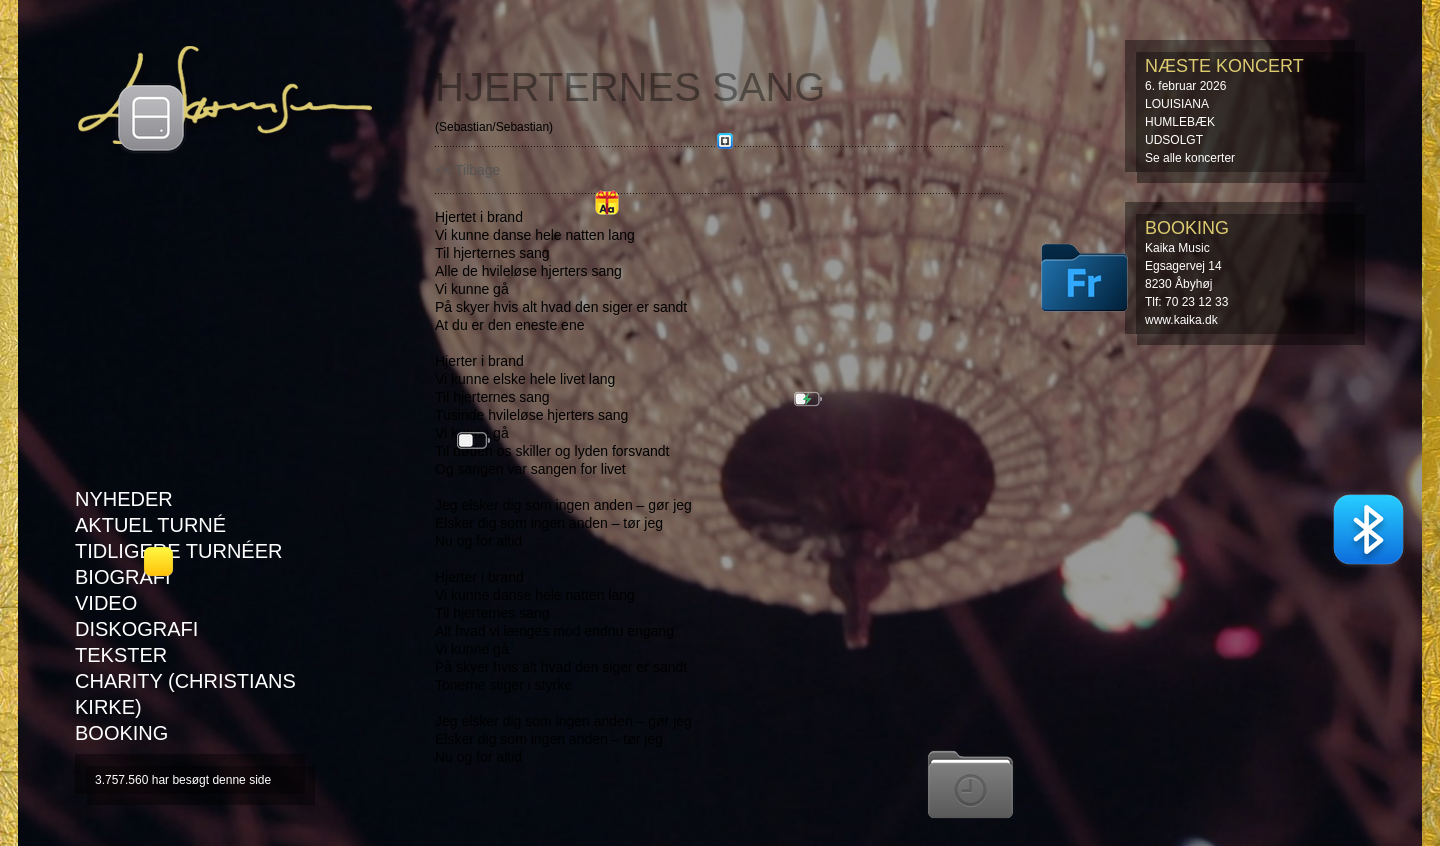  I want to click on access temporary files folder, so click(970, 784).